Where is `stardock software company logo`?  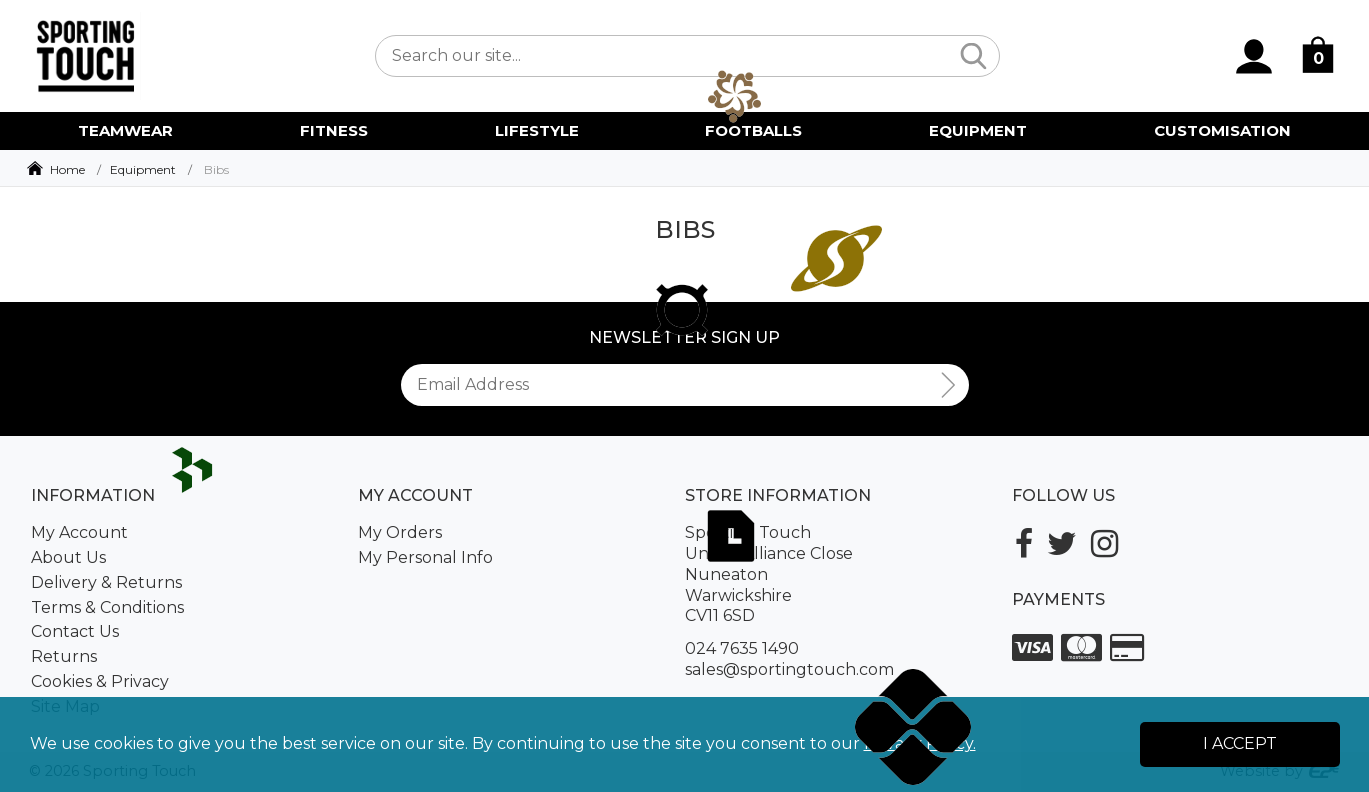
stardock software company logo is located at coordinates (836, 258).